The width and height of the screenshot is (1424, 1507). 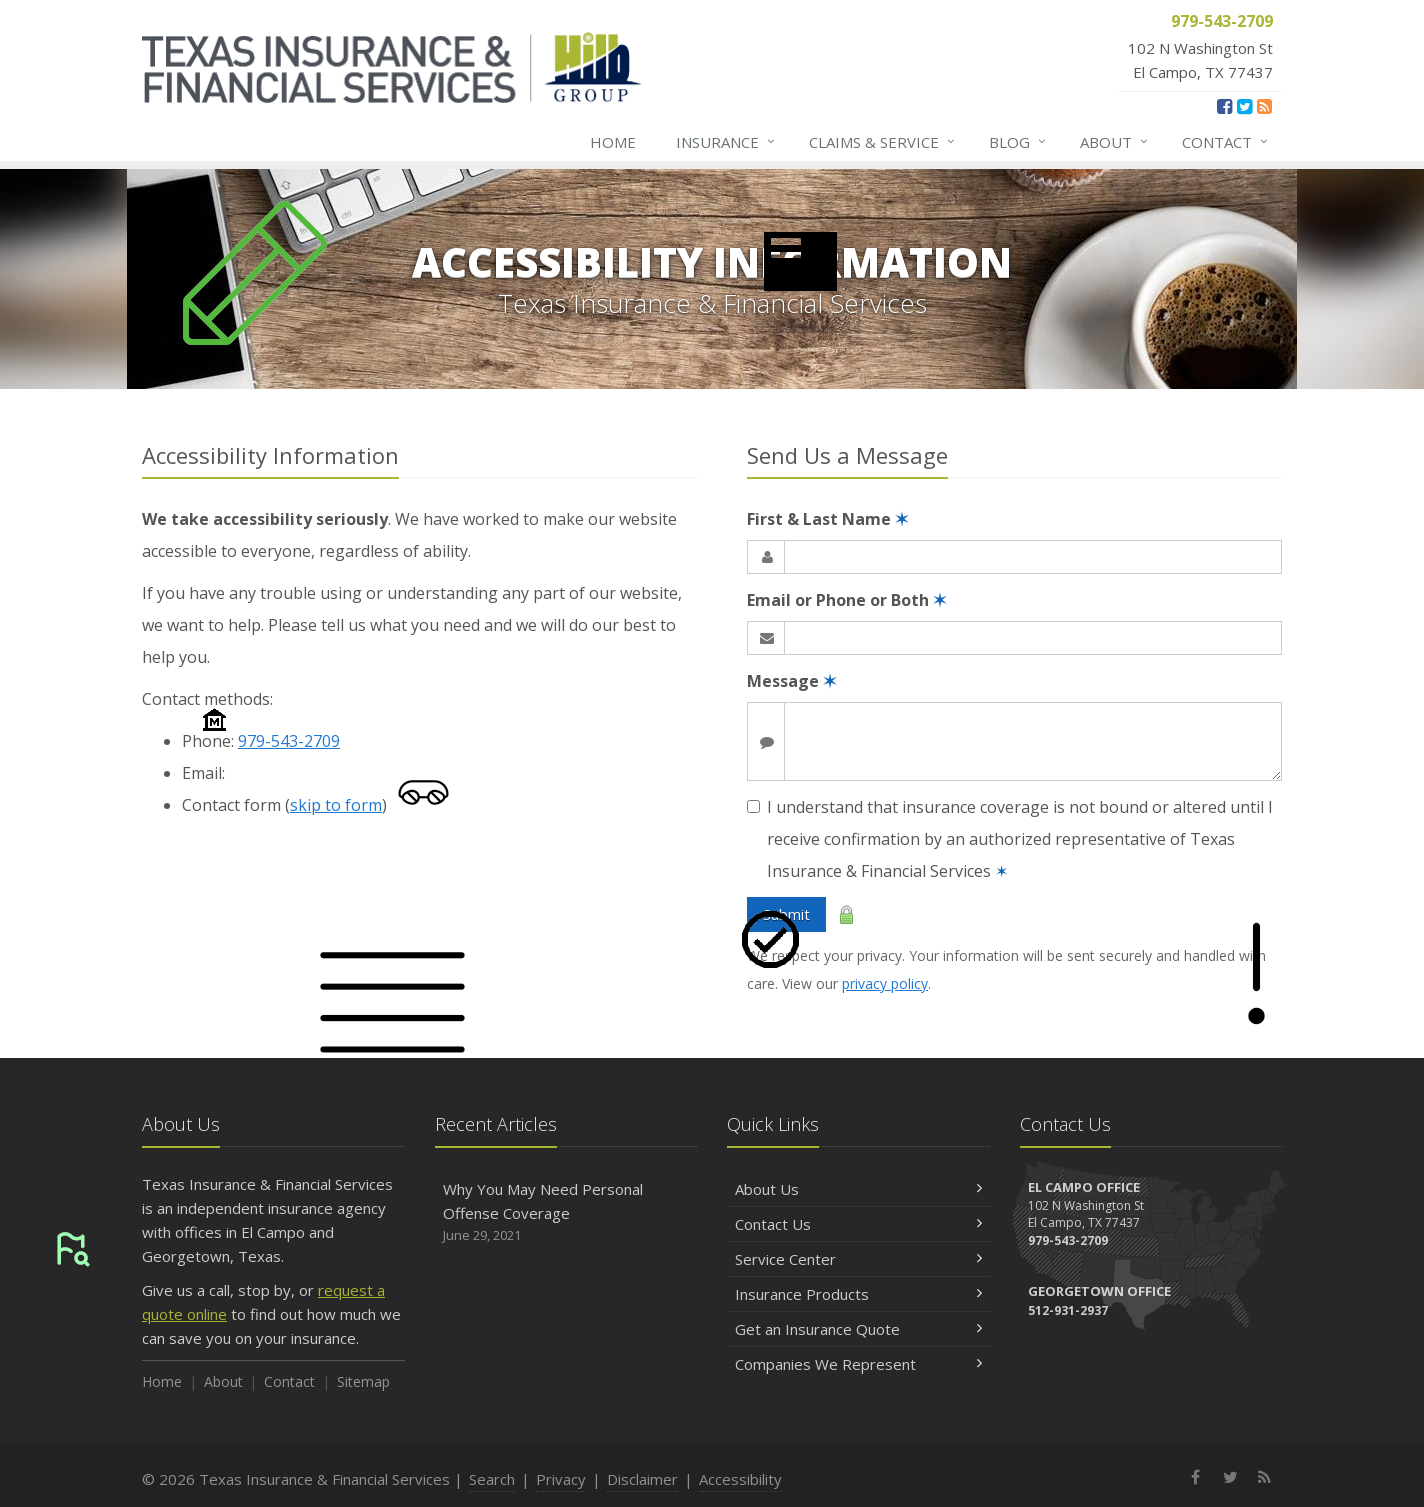 What do you see at coordinates (214, 719) in the screenshot?
I see `view nearby museums` at bounding box center [214, 719].